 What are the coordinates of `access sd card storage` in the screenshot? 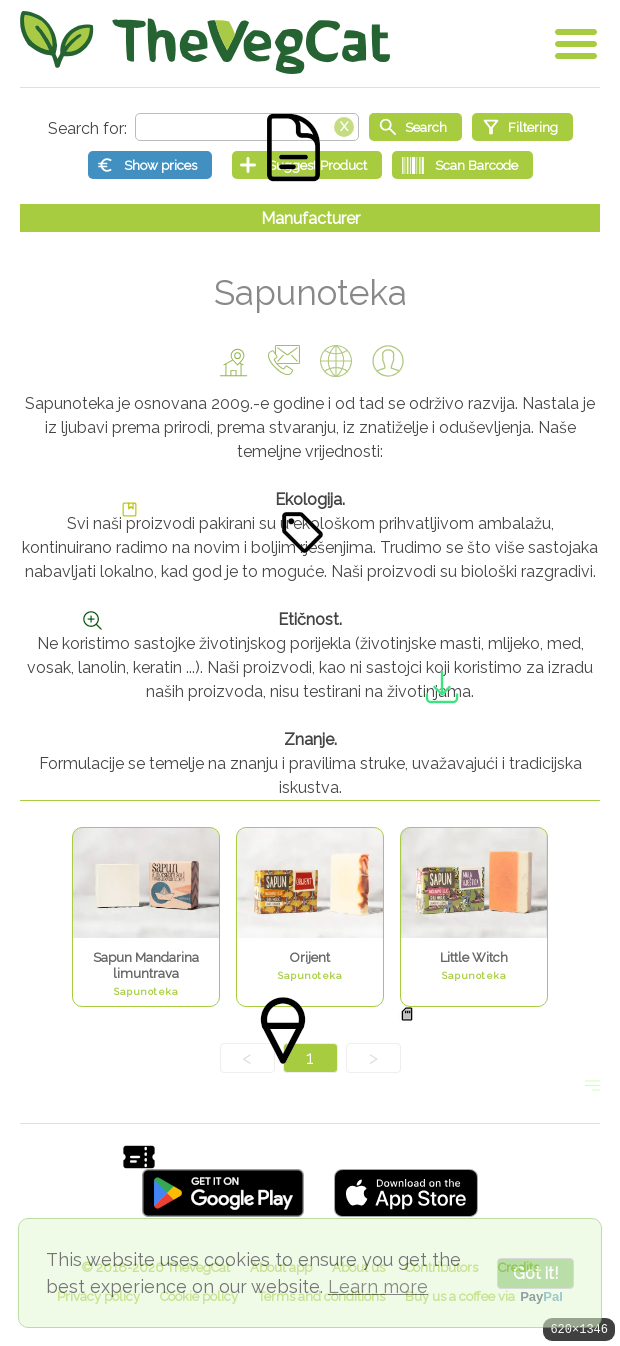 It's located at (407, 1014).